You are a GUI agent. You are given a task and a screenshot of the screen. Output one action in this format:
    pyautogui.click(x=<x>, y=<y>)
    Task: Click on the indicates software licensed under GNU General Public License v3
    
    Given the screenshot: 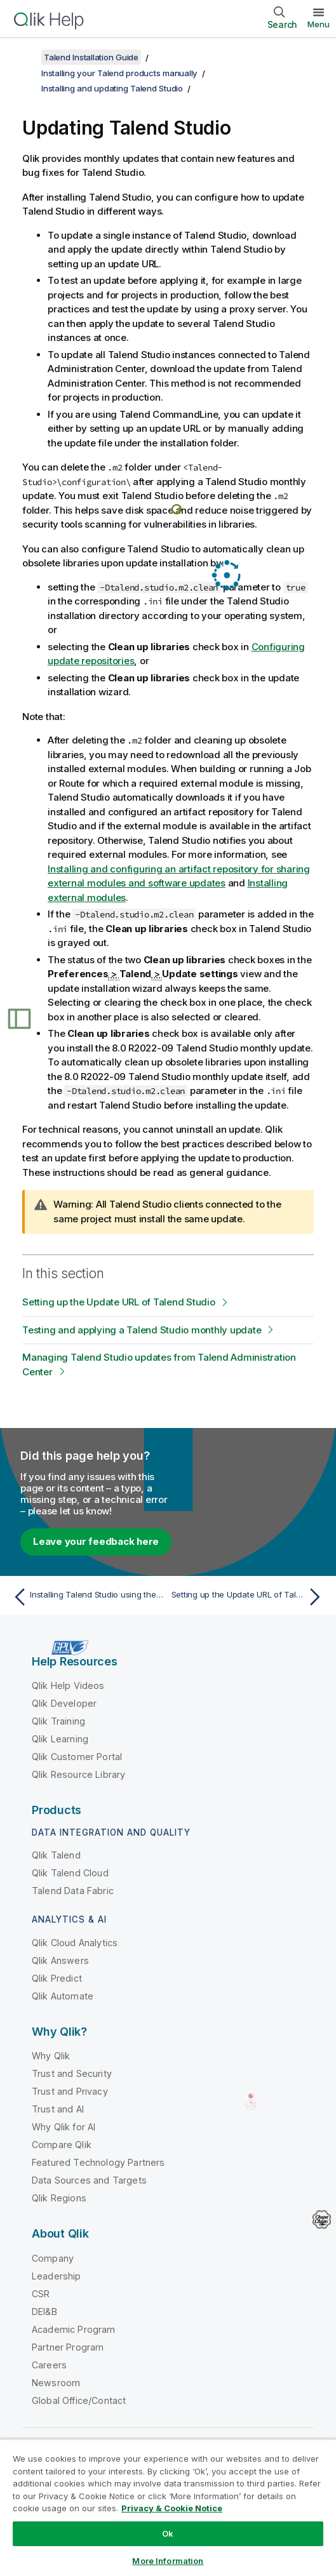 What is the action you would take?
    pyautogui.click(x=70, y=1648)
    